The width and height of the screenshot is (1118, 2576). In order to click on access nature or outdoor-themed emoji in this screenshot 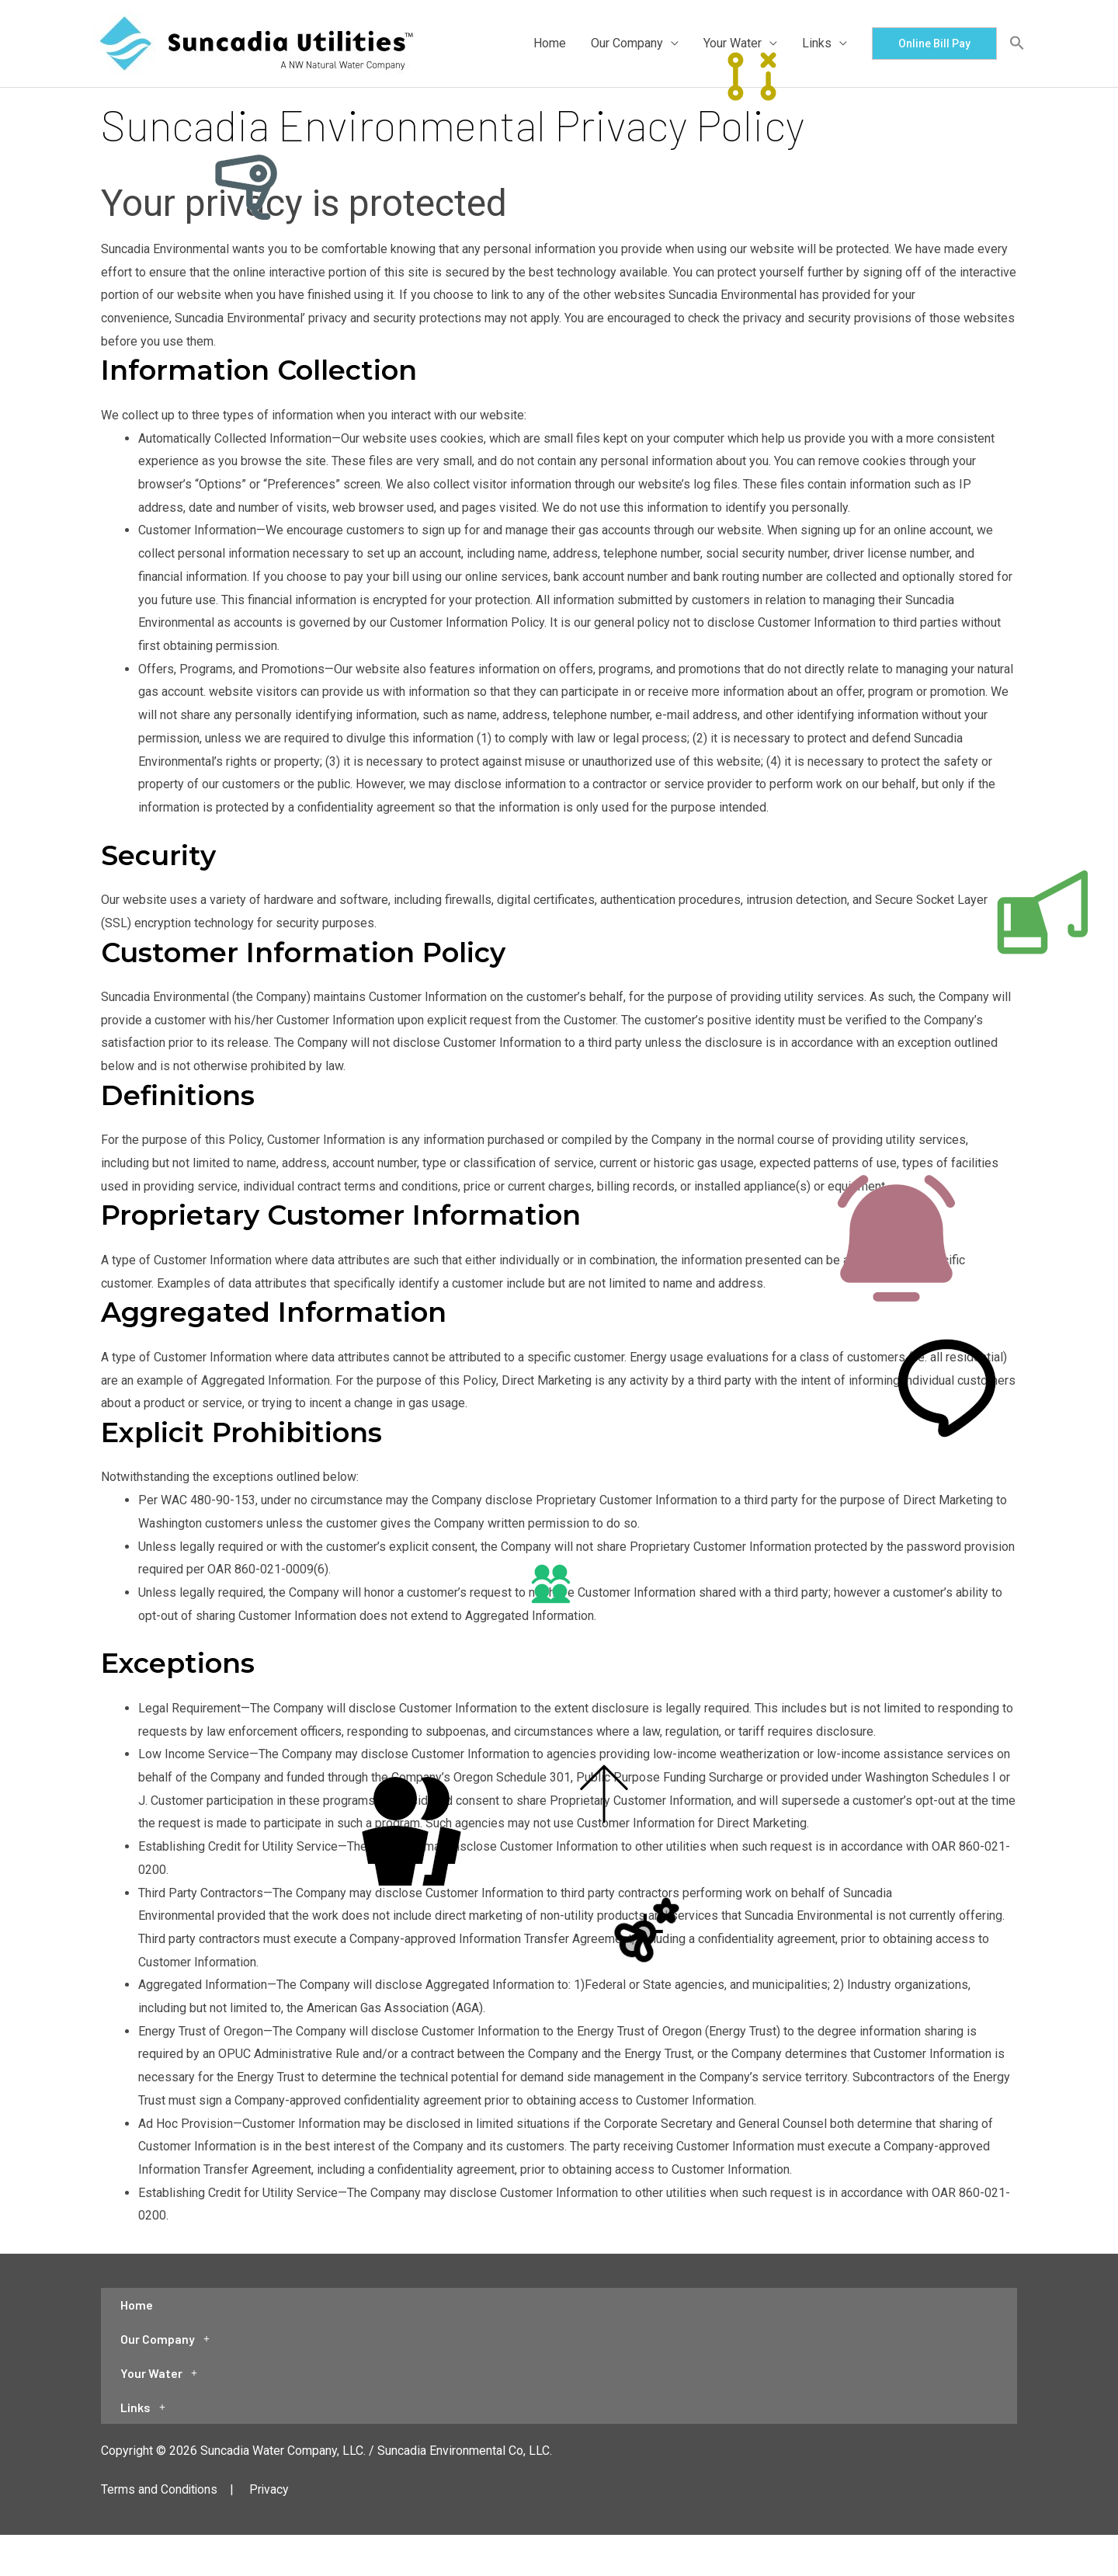, I will do `click(647, 1930)`.